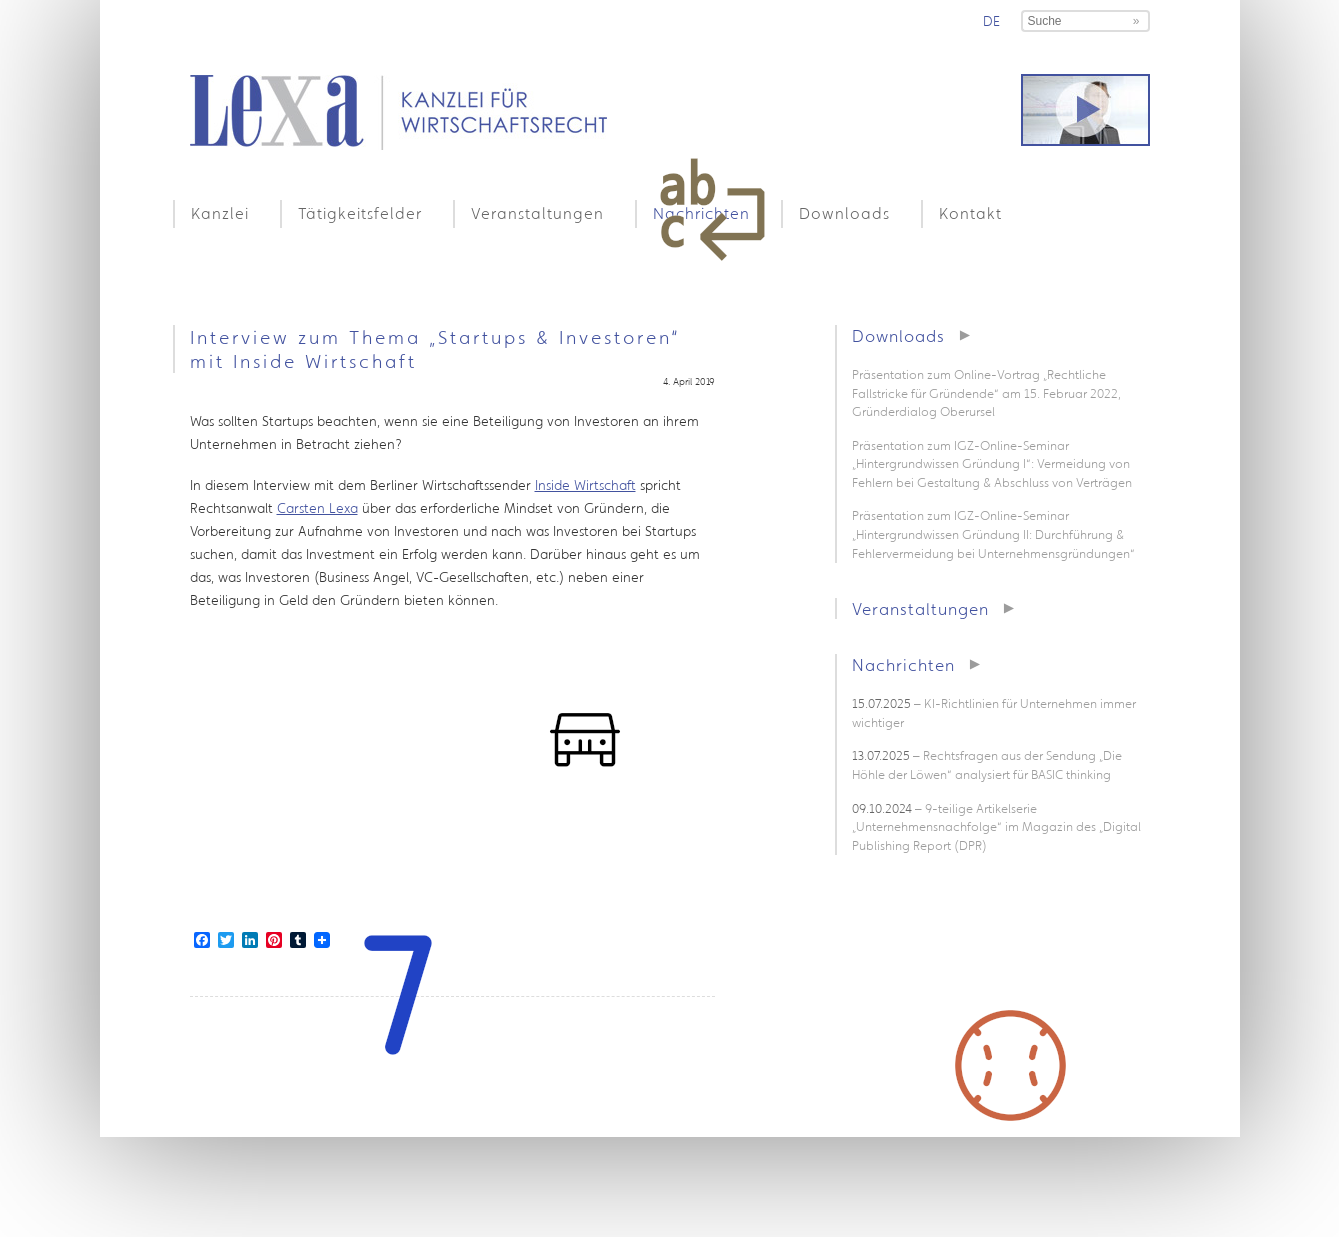 This screenshot has height=1237, width=1339. Describe the element at coordinates (1010, 1065) in the screenshot. I see `view baseball scores or stats` at that location.